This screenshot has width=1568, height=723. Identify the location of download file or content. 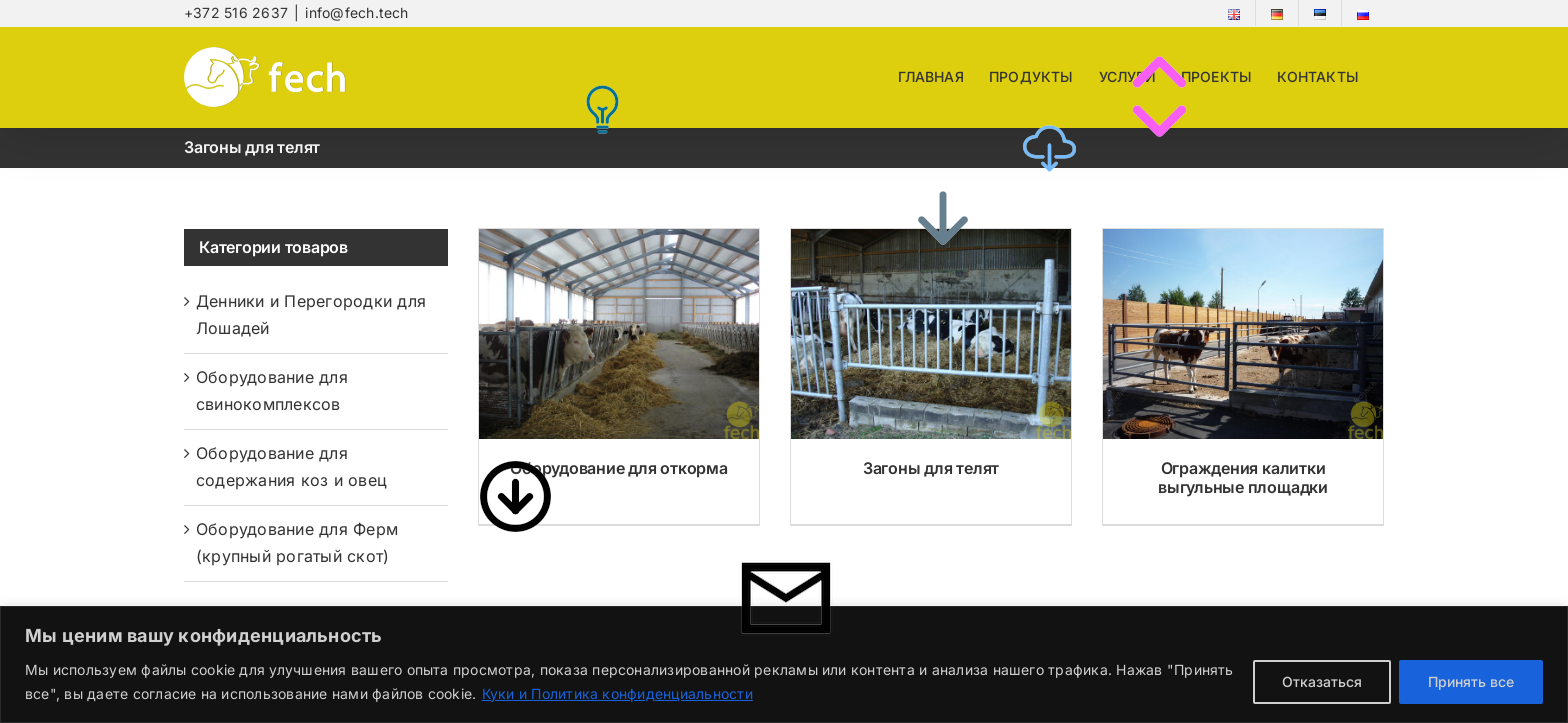
(515, 496).